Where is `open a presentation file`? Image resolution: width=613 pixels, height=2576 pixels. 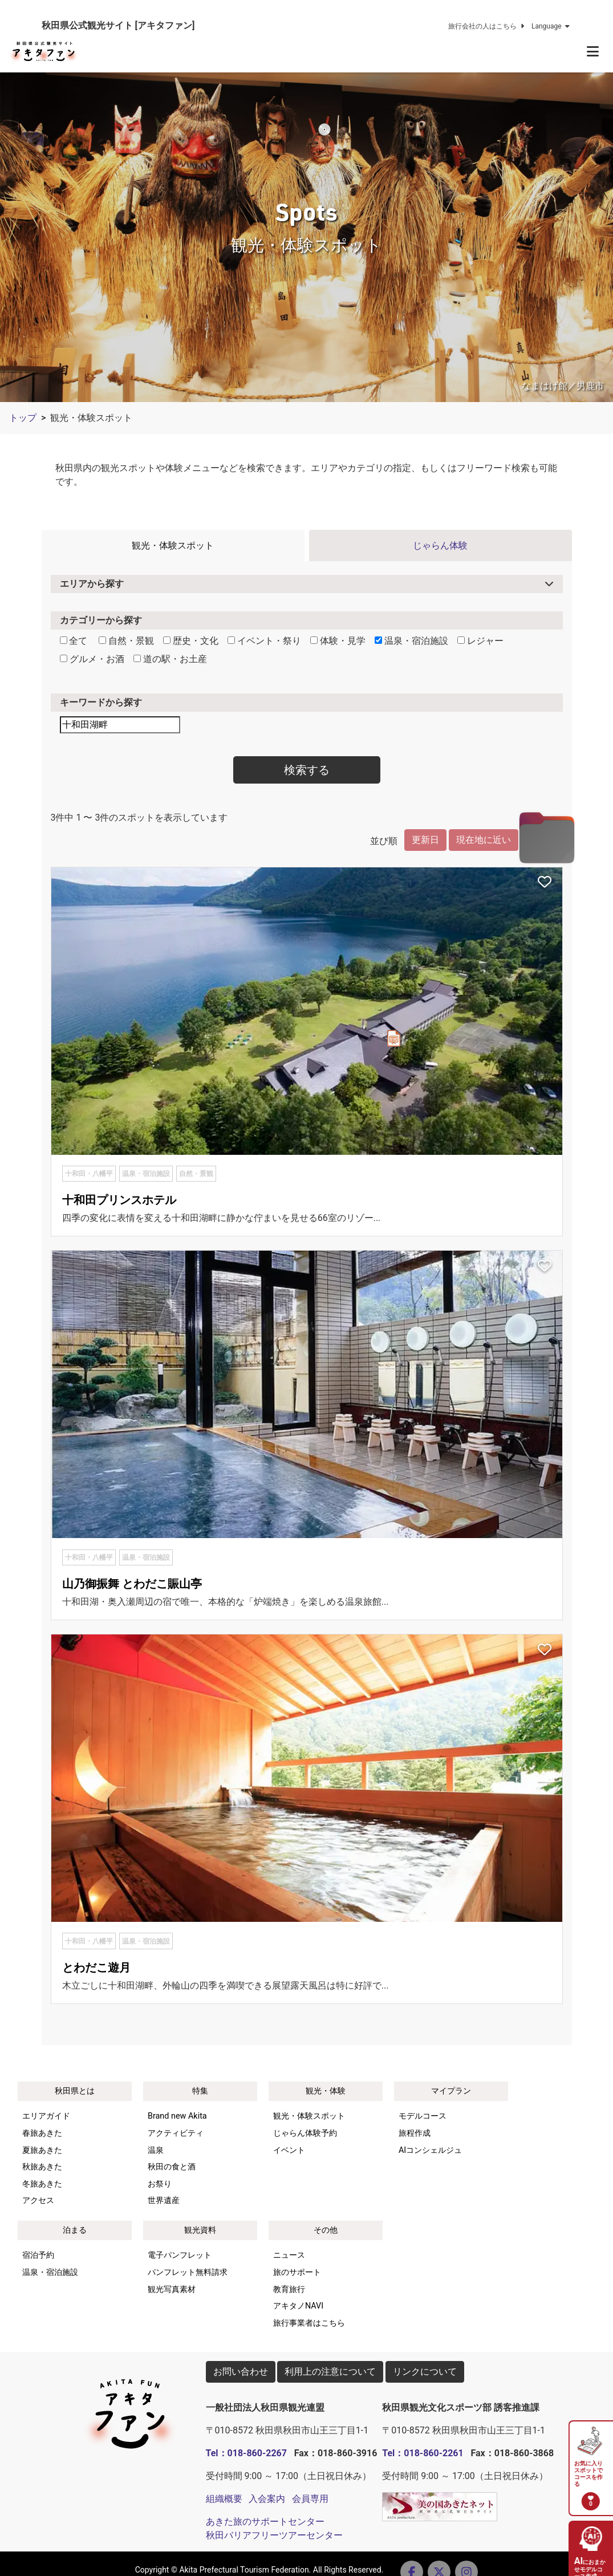
open a presentation file is located at coordinates (393, 1038).